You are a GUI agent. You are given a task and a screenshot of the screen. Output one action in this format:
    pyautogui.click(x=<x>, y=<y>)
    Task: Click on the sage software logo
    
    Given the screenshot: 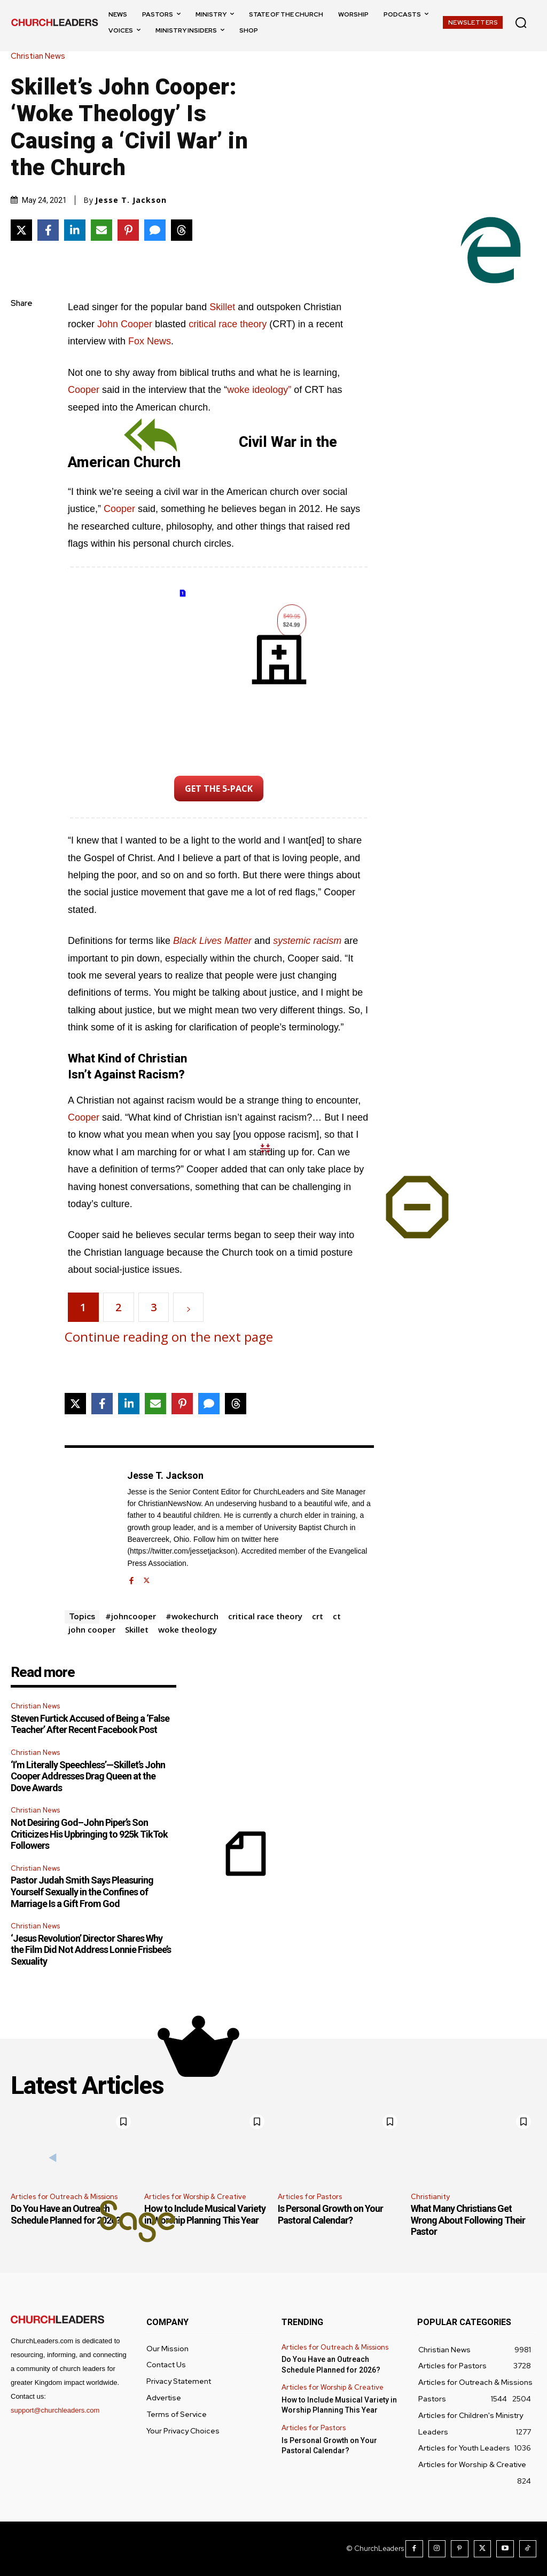 What is the action you would take?
    pyautogui.click(x=137, y=2221)
    